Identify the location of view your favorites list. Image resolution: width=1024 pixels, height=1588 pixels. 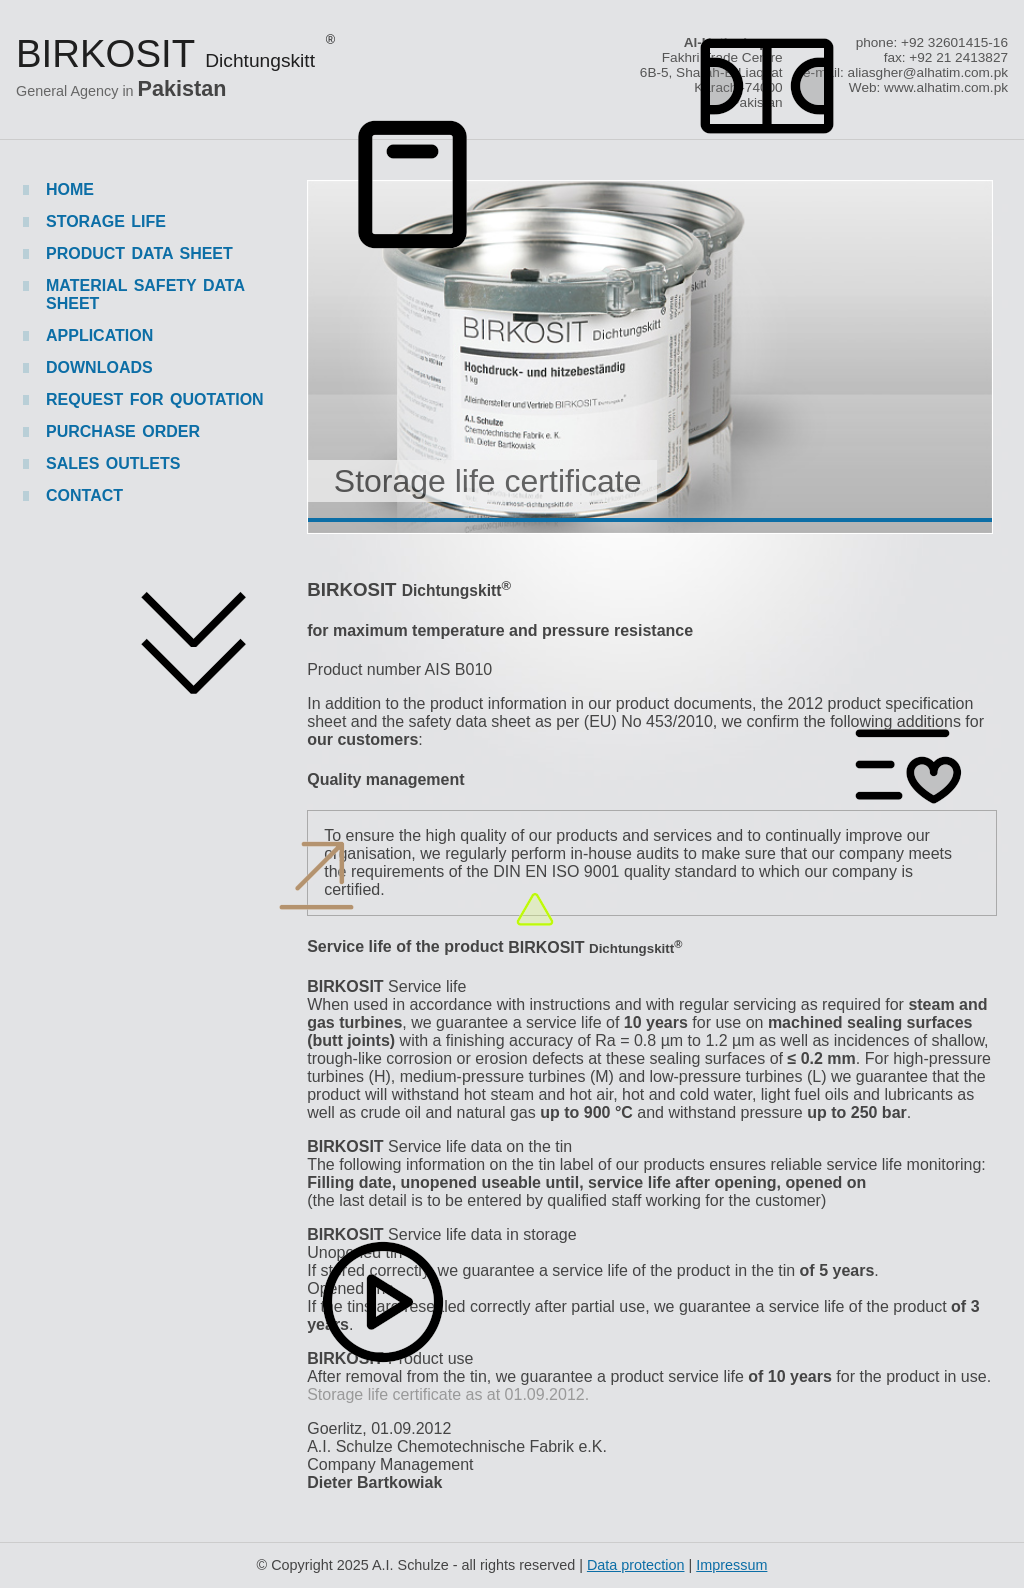
(902, 764).